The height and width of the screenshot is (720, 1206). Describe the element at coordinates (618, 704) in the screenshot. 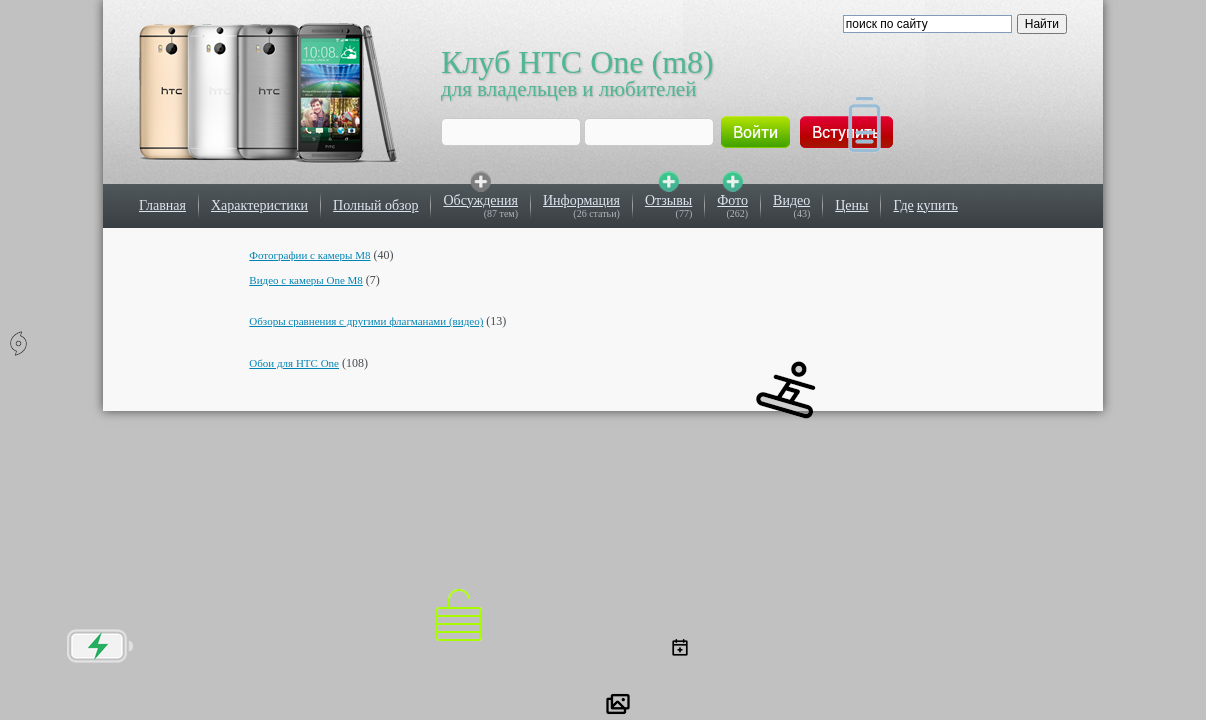

I see `view photo gallery` at that location.